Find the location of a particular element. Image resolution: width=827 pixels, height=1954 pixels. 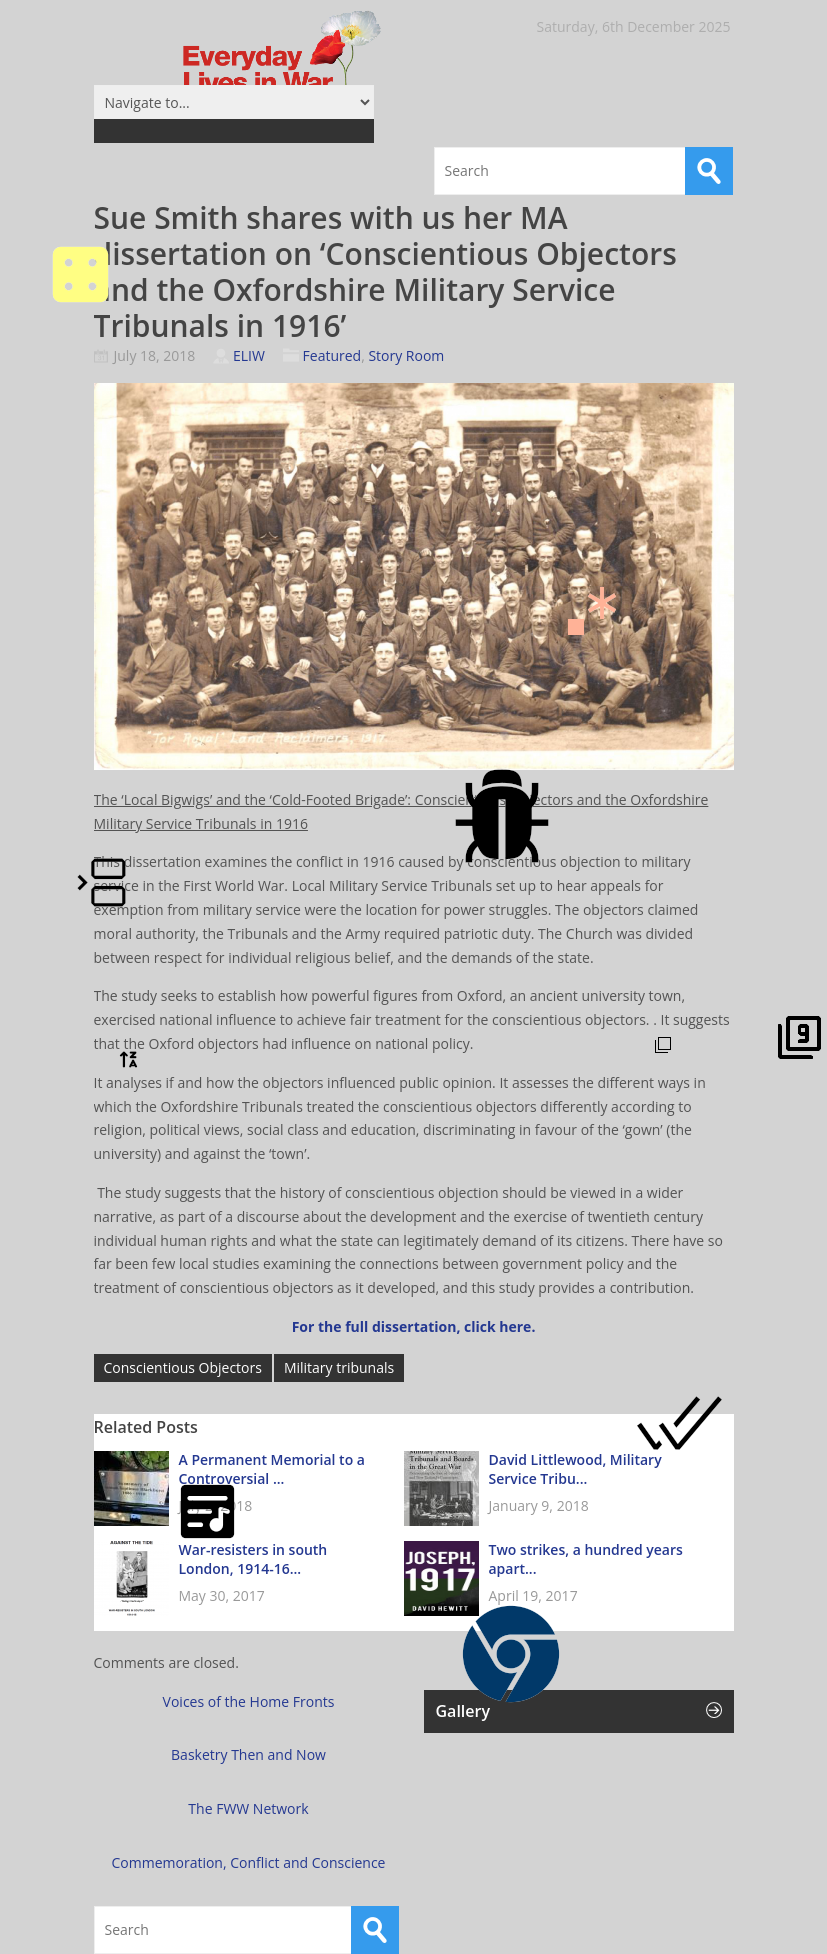

mark all items as complete is located at coordinates (680, 1423).